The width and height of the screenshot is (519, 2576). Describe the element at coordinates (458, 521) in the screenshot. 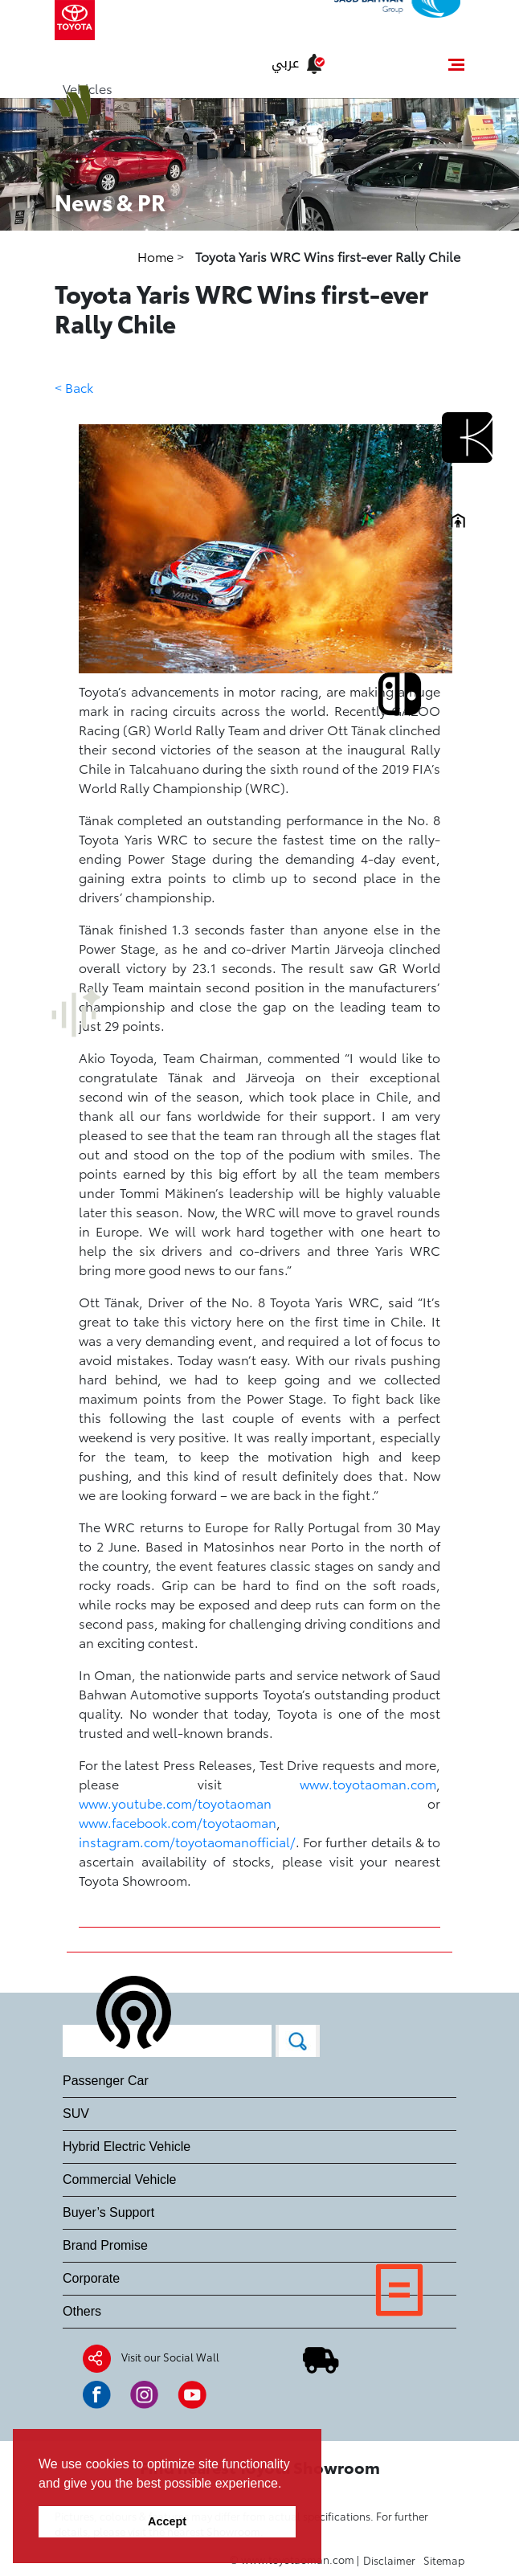

I see `find shelter or emergency housing` at that location.